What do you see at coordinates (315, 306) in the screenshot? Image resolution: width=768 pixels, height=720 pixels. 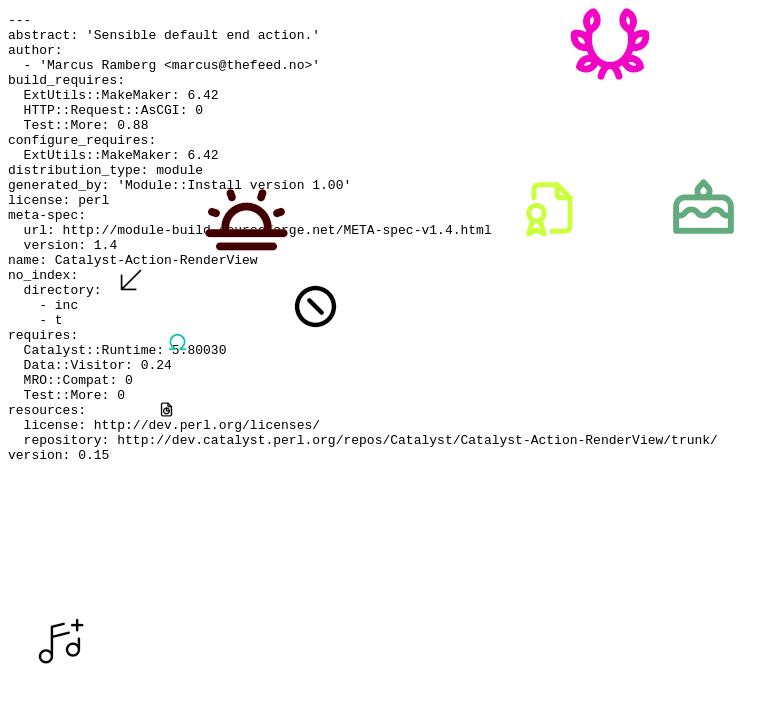 I see `indicates a prohibited or restricted action` at bounding box center [315, 306].